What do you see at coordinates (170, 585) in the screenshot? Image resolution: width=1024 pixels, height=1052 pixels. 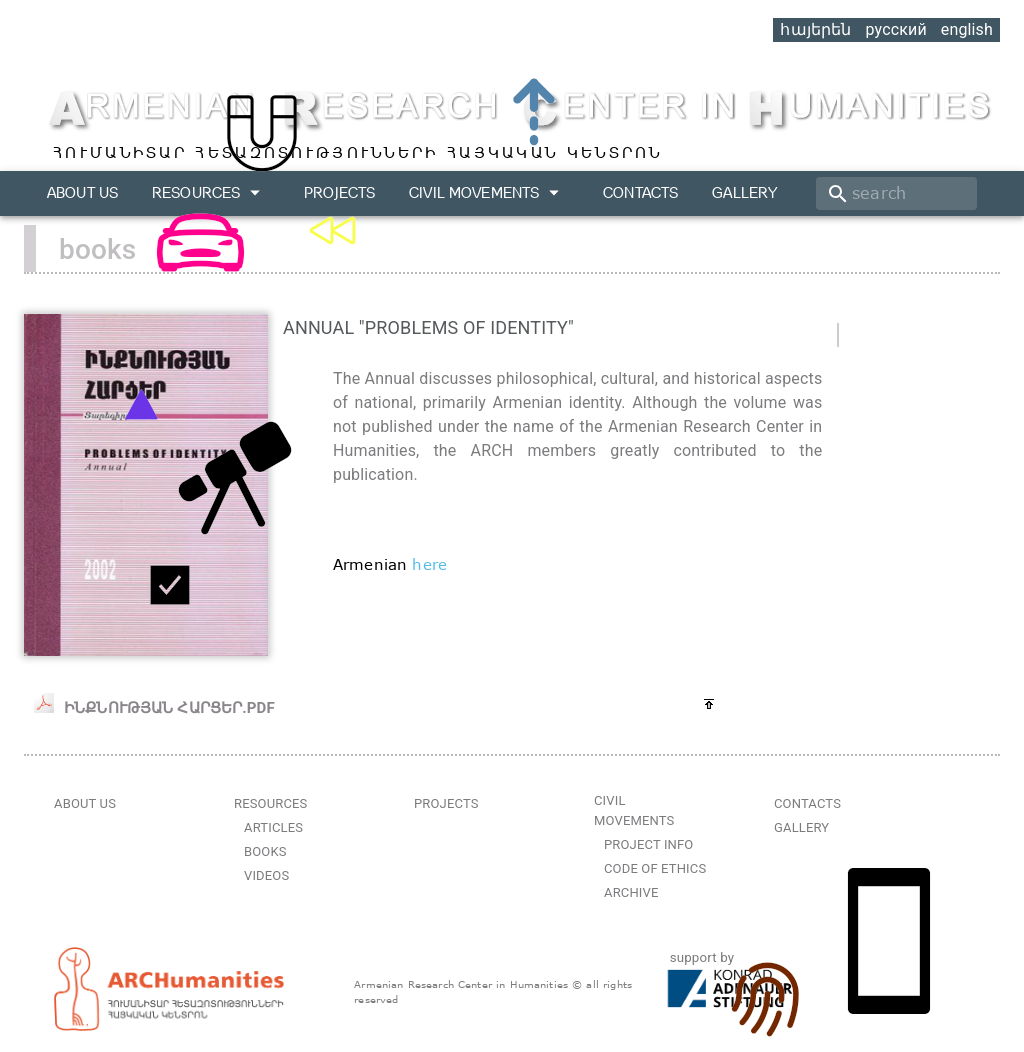 I see `indicates a selected or completed item` at bounding box center [170, 585].